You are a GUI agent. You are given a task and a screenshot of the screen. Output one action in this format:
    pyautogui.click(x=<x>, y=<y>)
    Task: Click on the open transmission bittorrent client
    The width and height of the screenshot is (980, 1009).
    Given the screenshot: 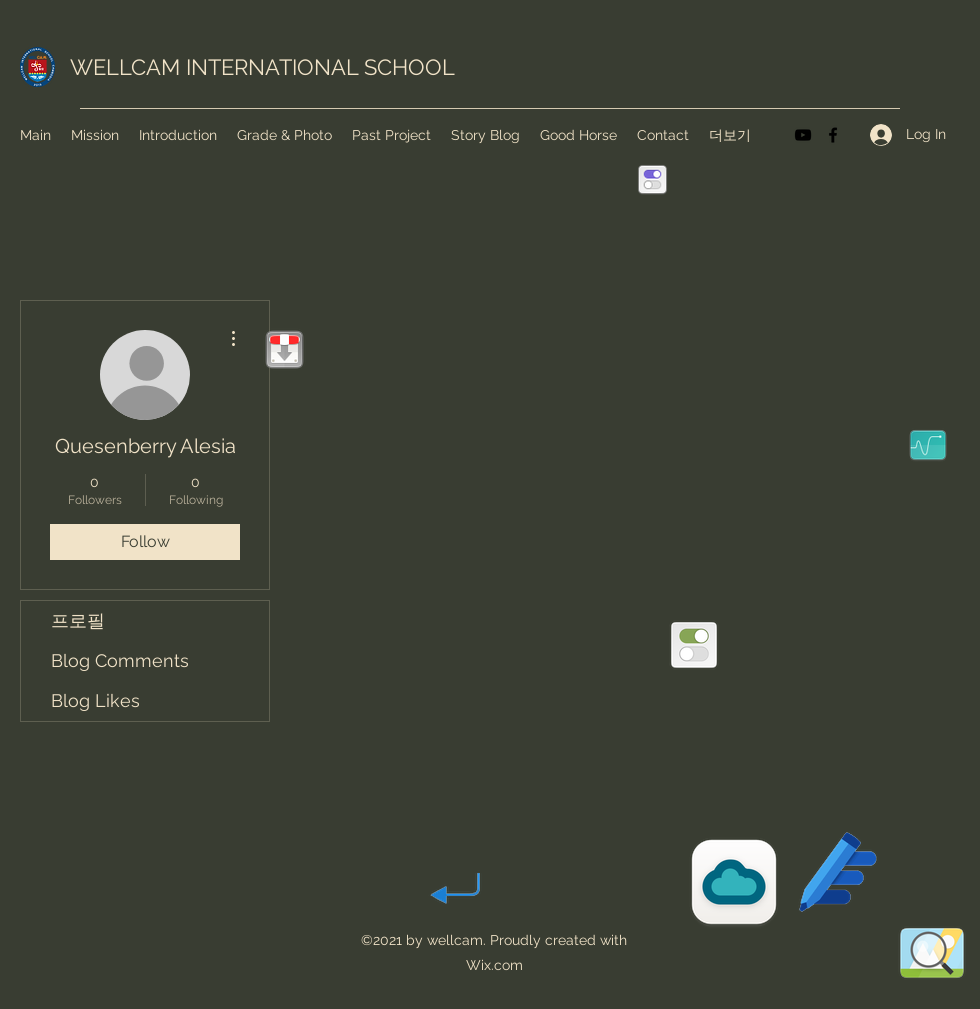 What is the action you would take?
    pyautogui.click(x=284, y=349)
    